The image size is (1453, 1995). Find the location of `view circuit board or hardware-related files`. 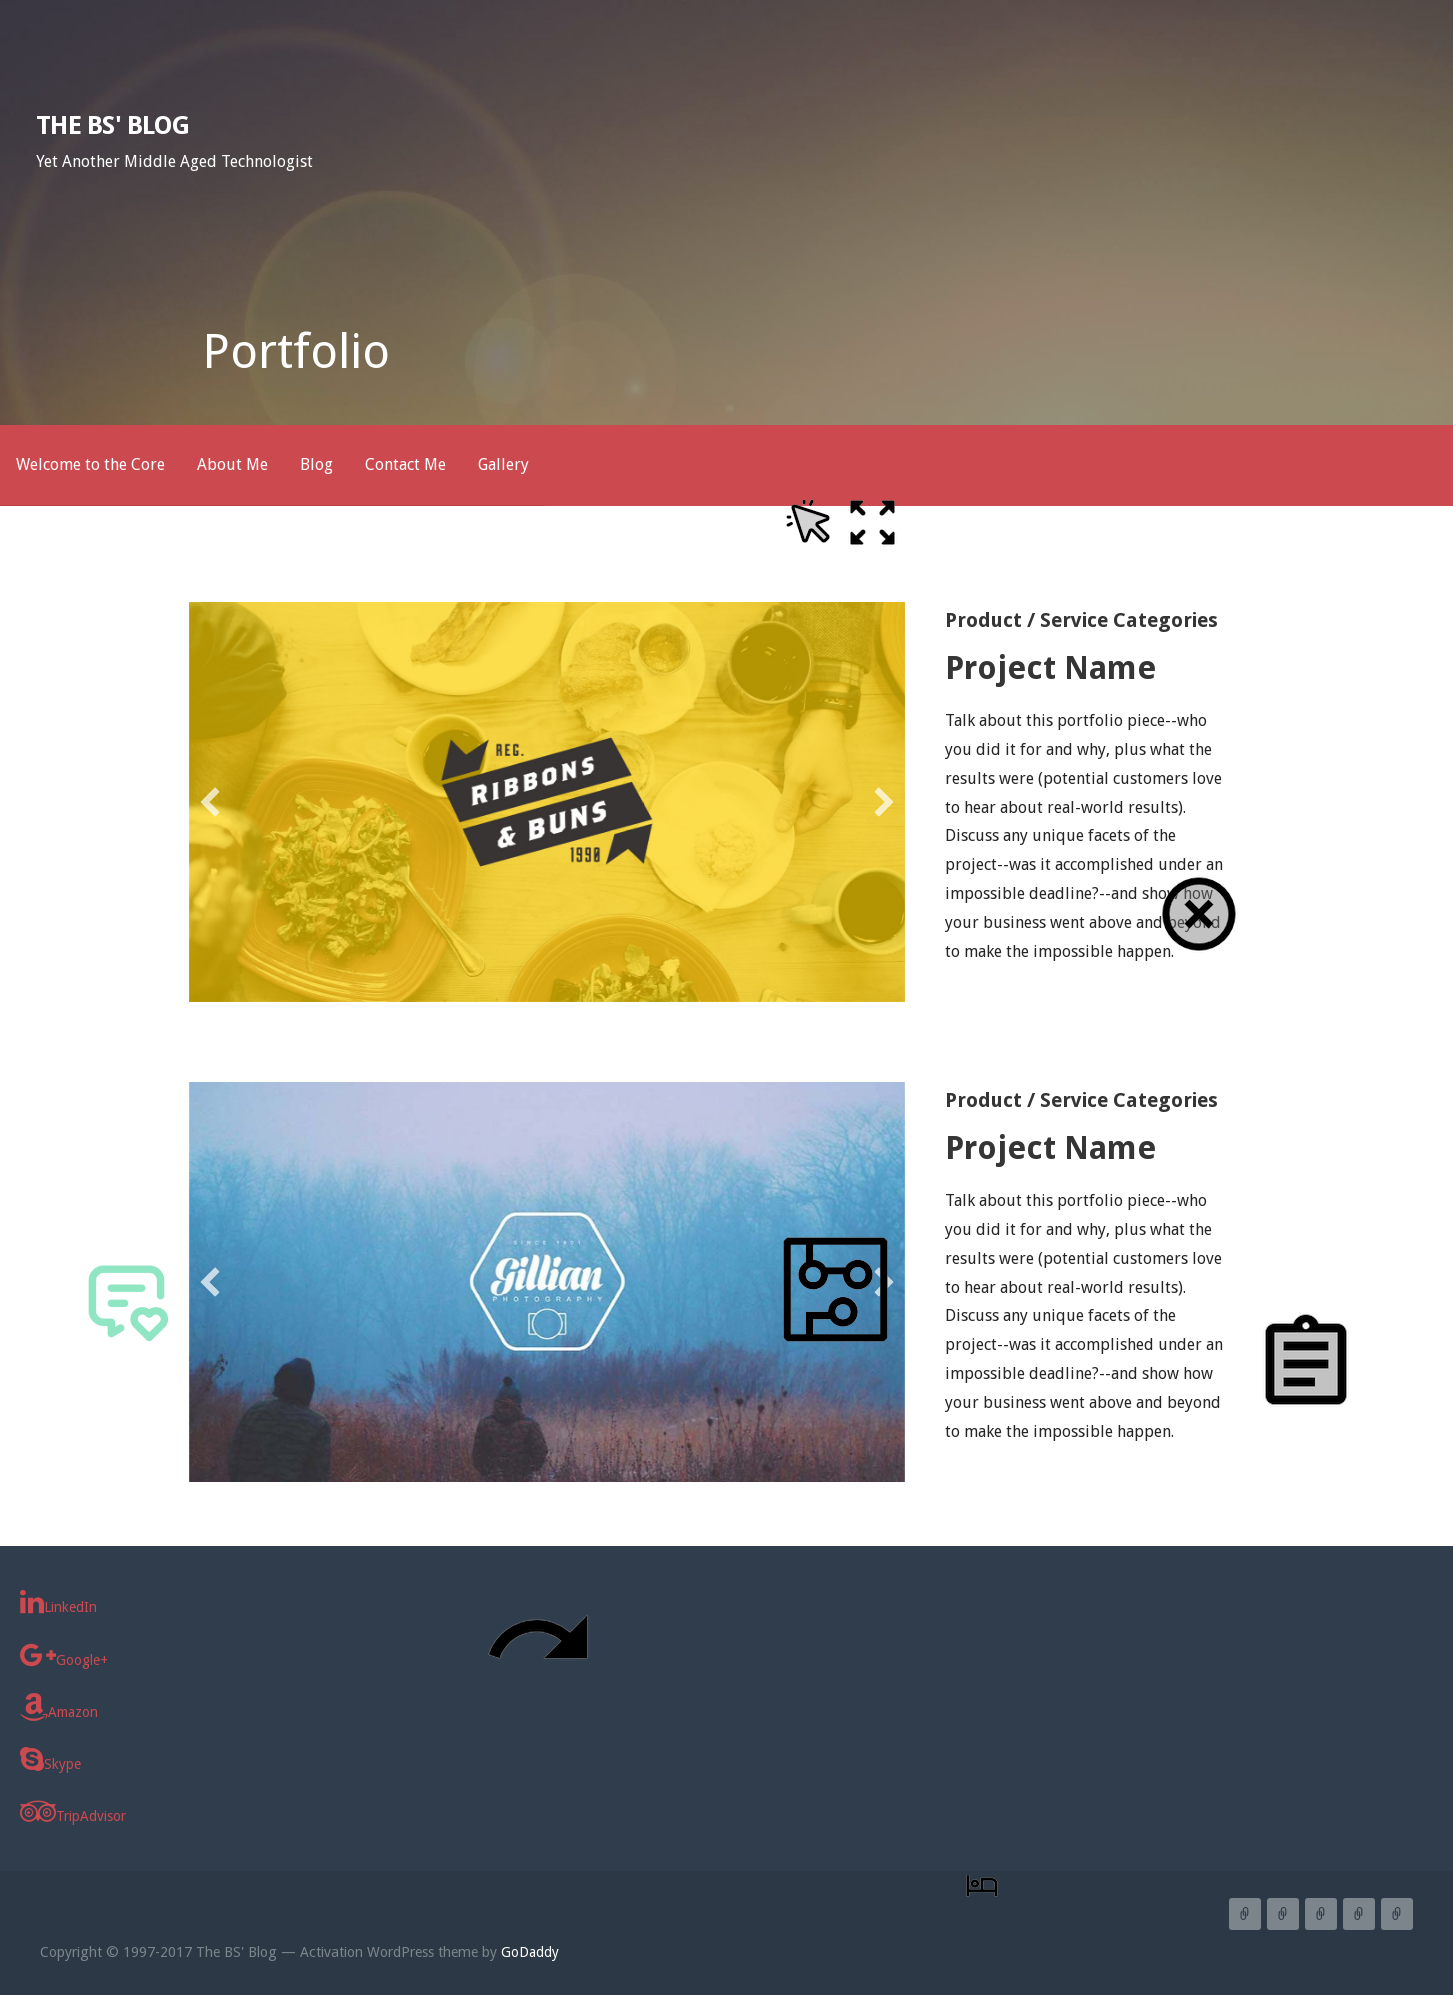

view circuit board or hardware-related files is located at coordinates (835, 1289).